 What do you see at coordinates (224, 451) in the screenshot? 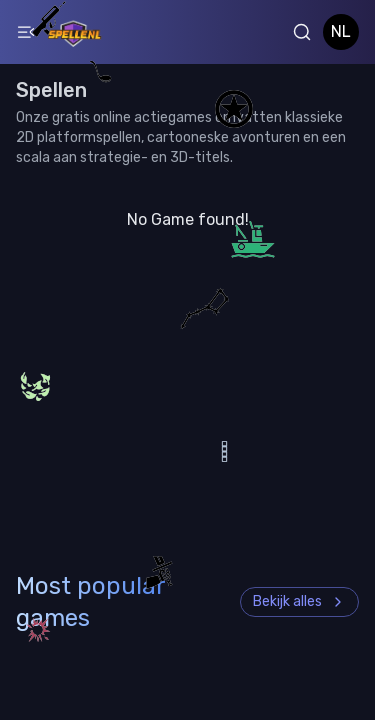
I see `place a brick or building block` at bounding box center [224, 451].